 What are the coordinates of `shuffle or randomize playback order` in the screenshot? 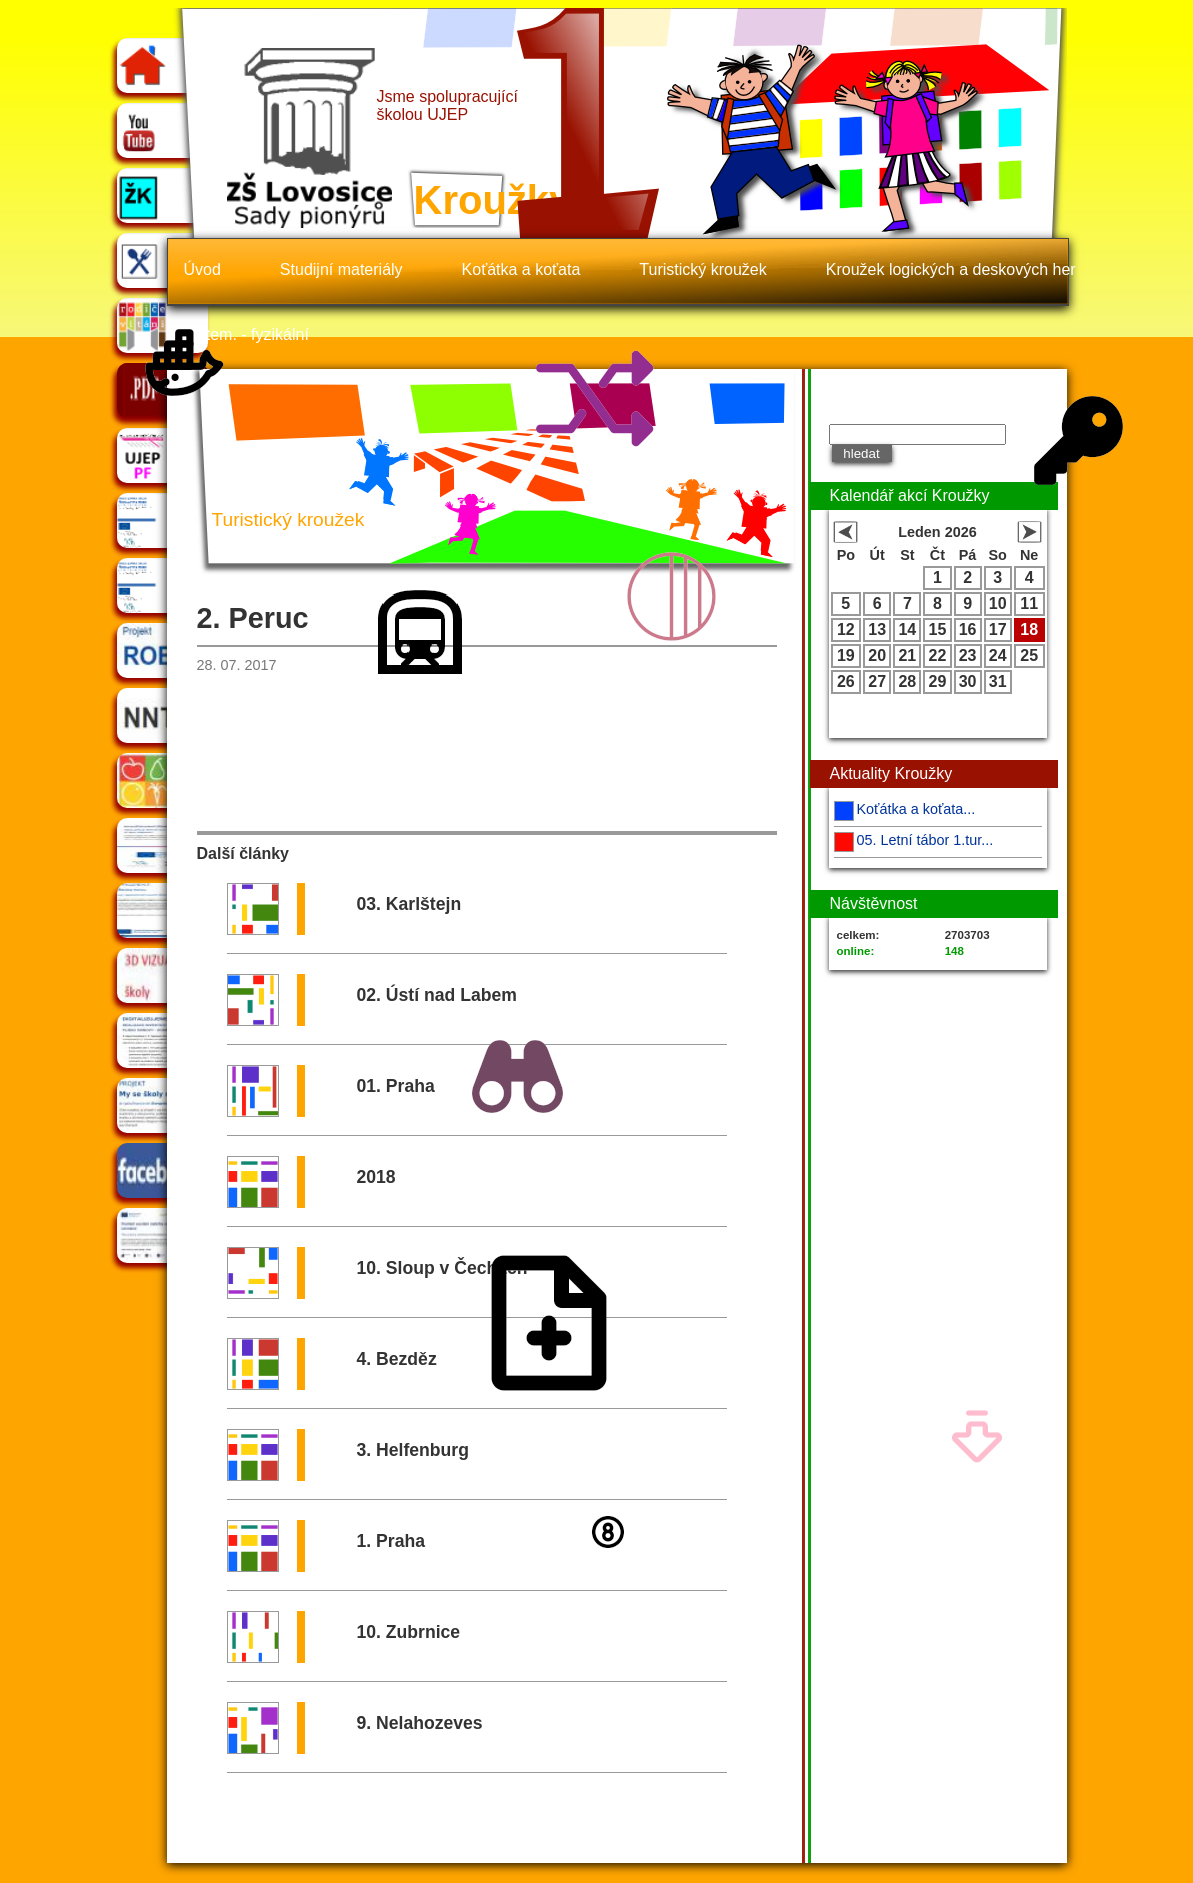 It's located at (592, 398).